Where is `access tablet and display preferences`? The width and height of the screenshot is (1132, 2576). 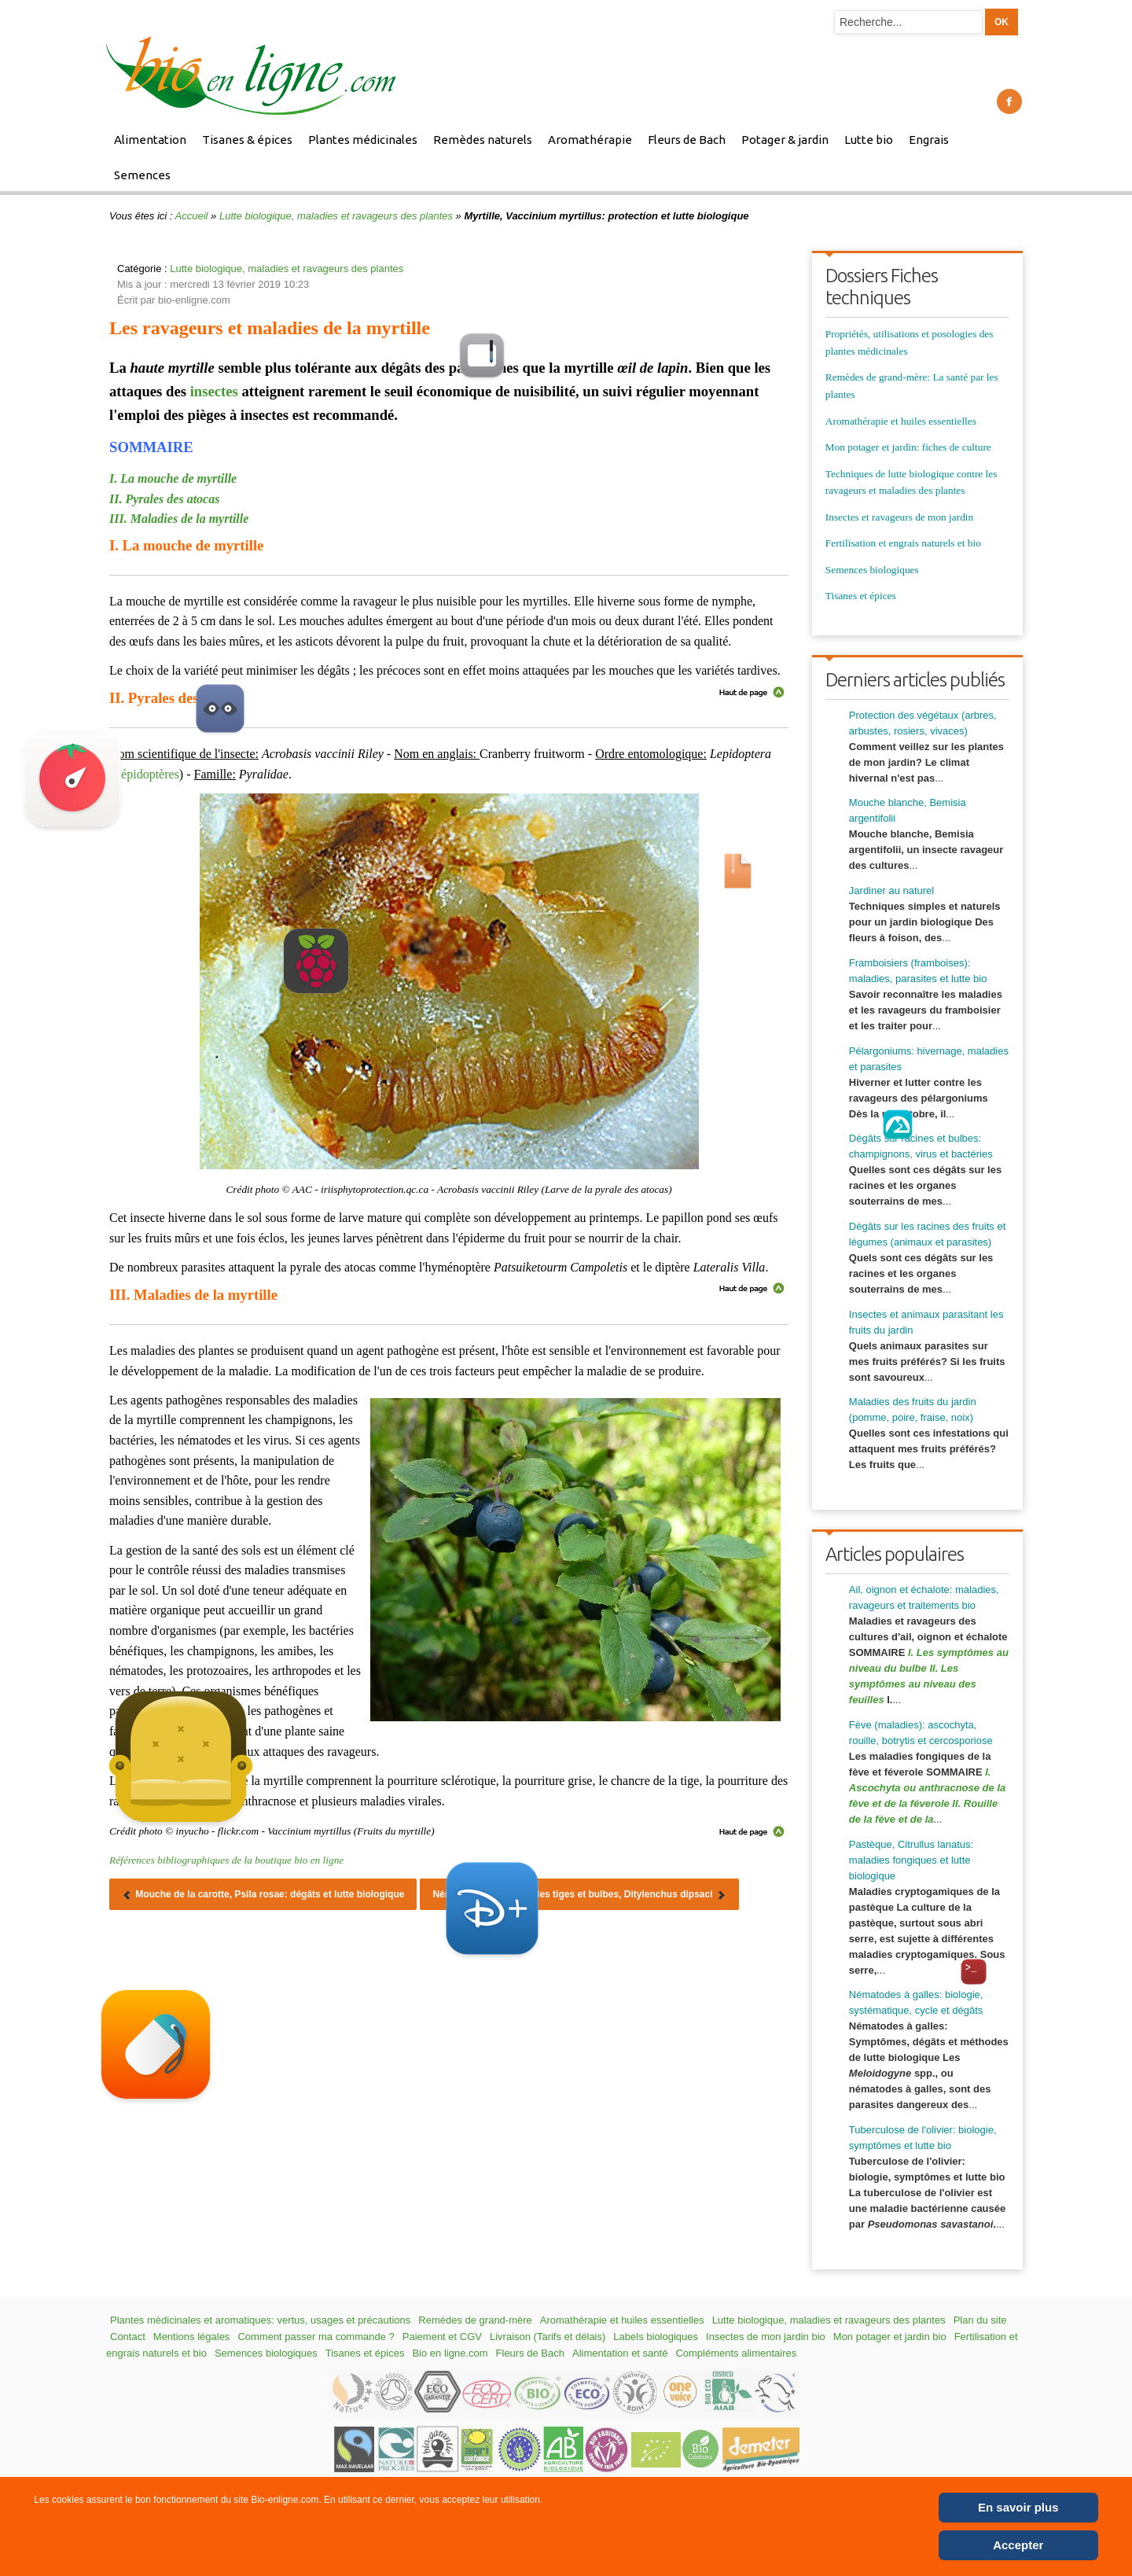 access tablet and display preferences is located at coordinates (482, 356).